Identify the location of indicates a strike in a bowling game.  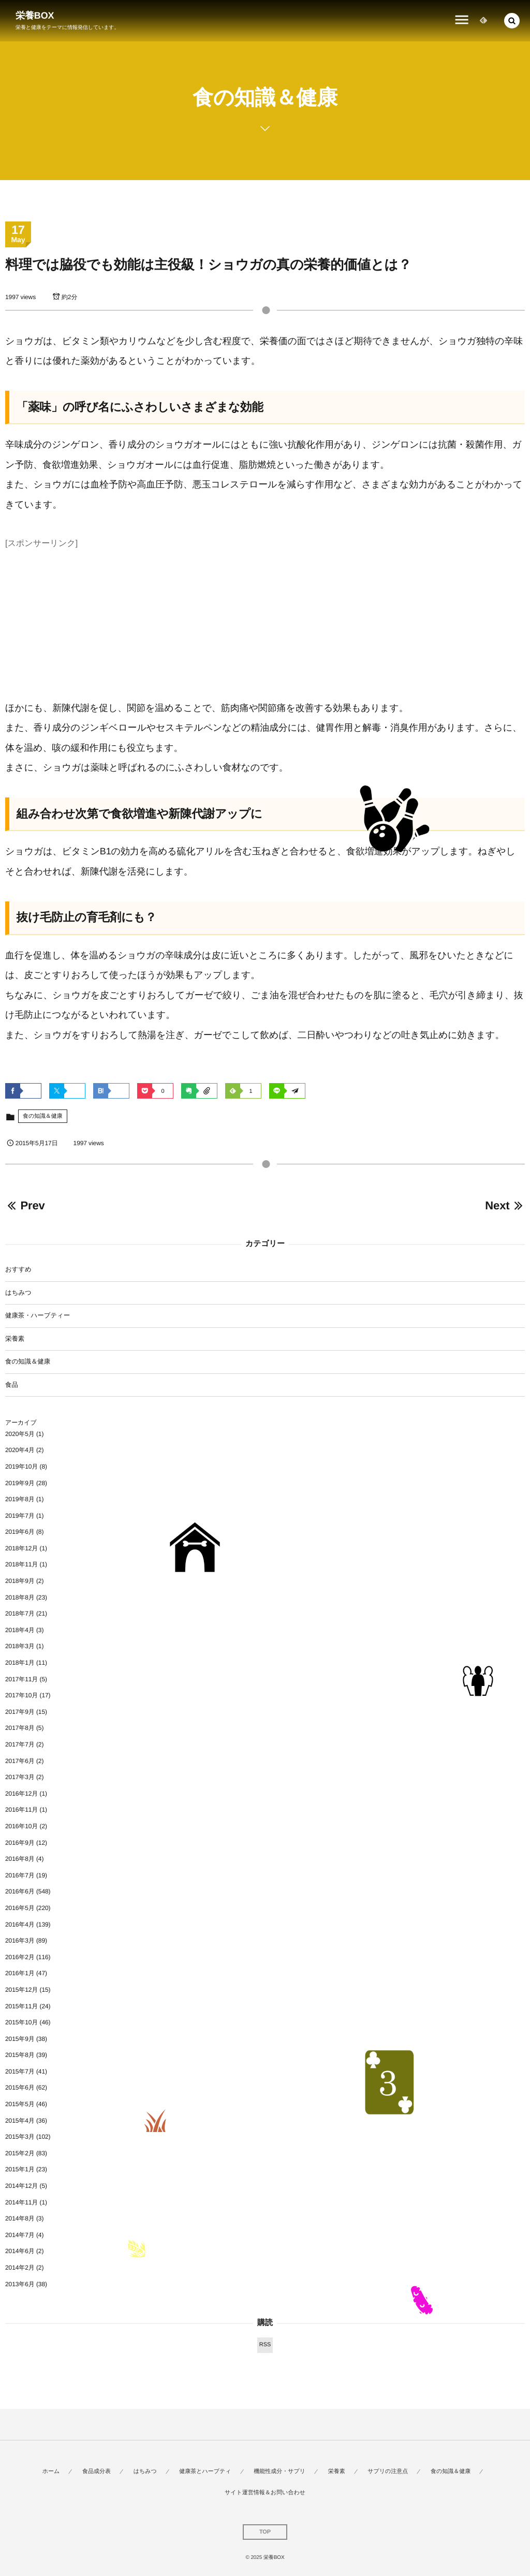
(394, 819).